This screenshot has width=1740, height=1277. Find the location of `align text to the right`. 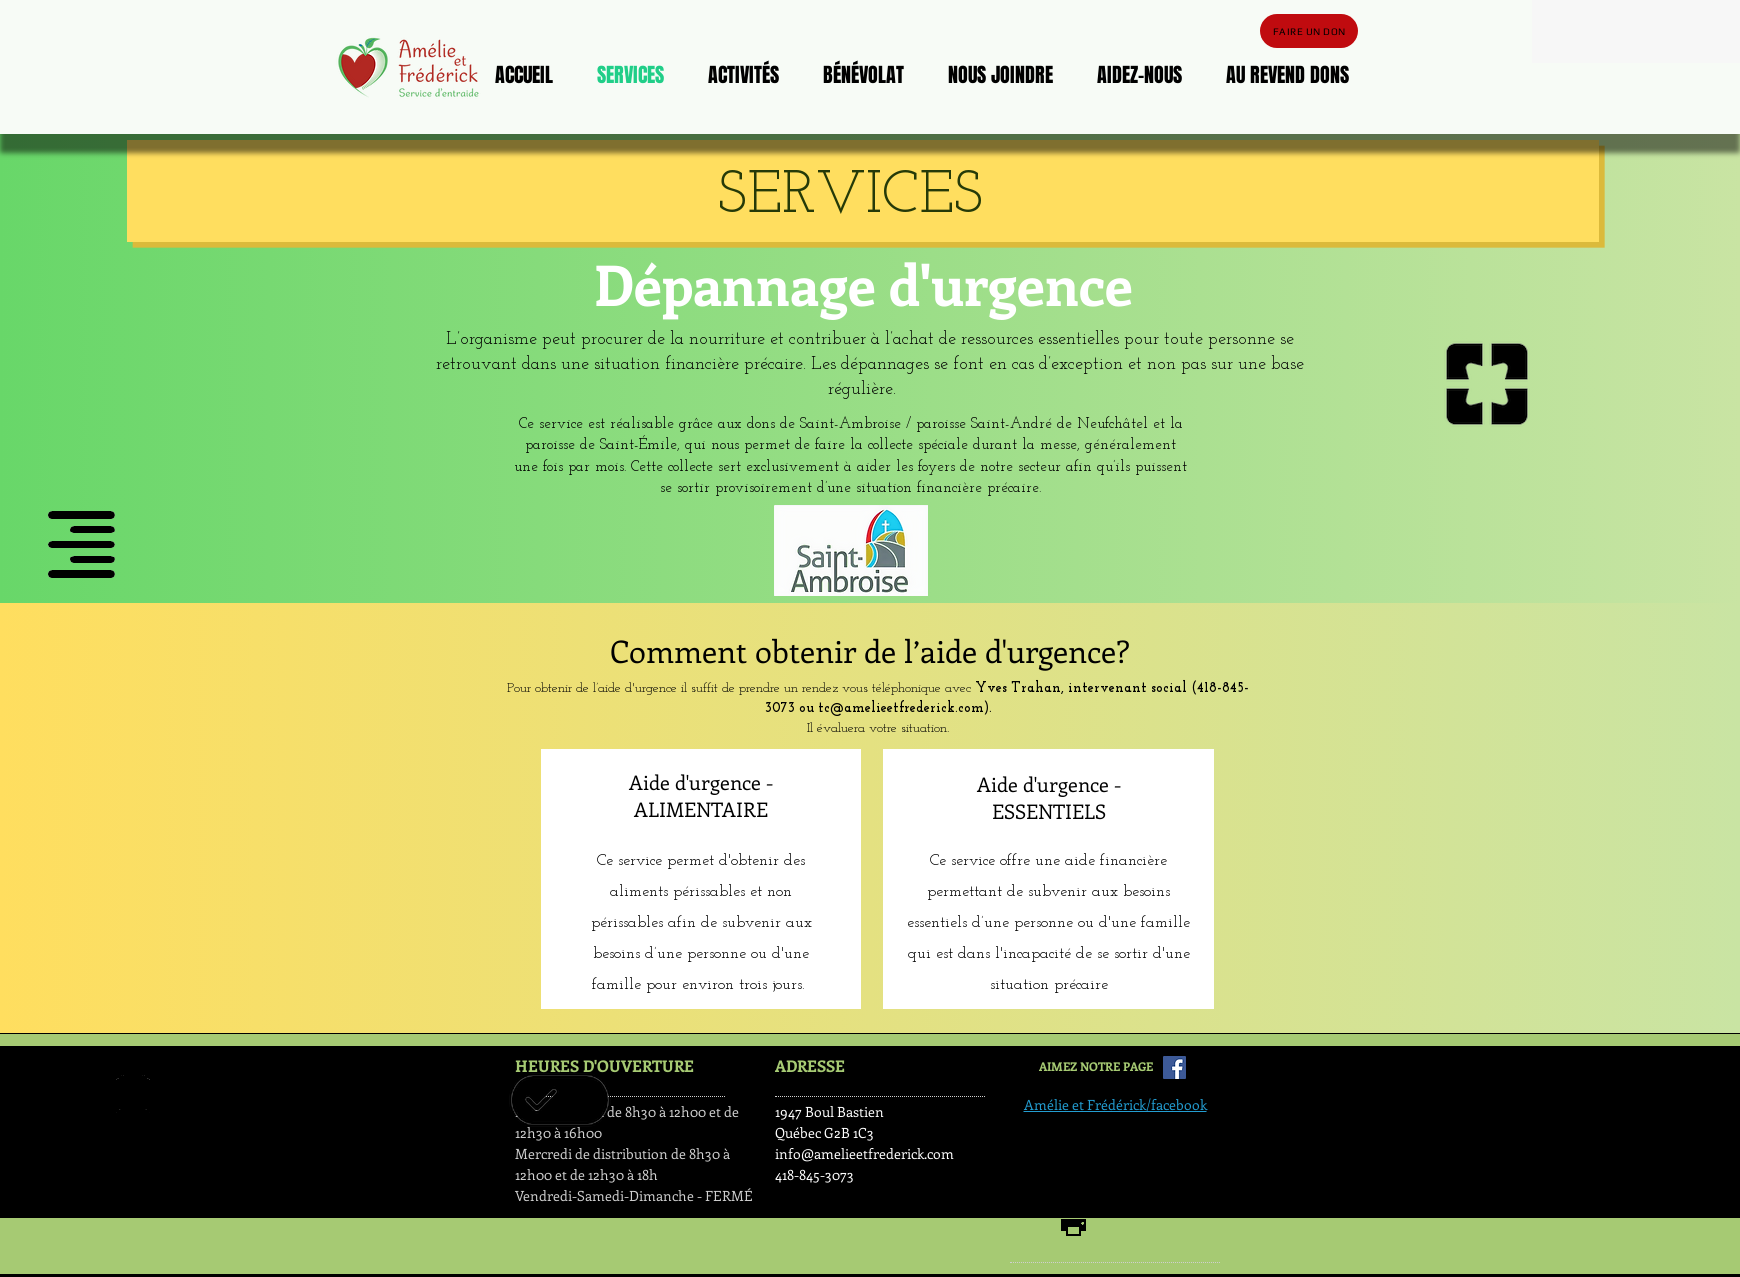

align text to the right is located at coordinates (81, 544).